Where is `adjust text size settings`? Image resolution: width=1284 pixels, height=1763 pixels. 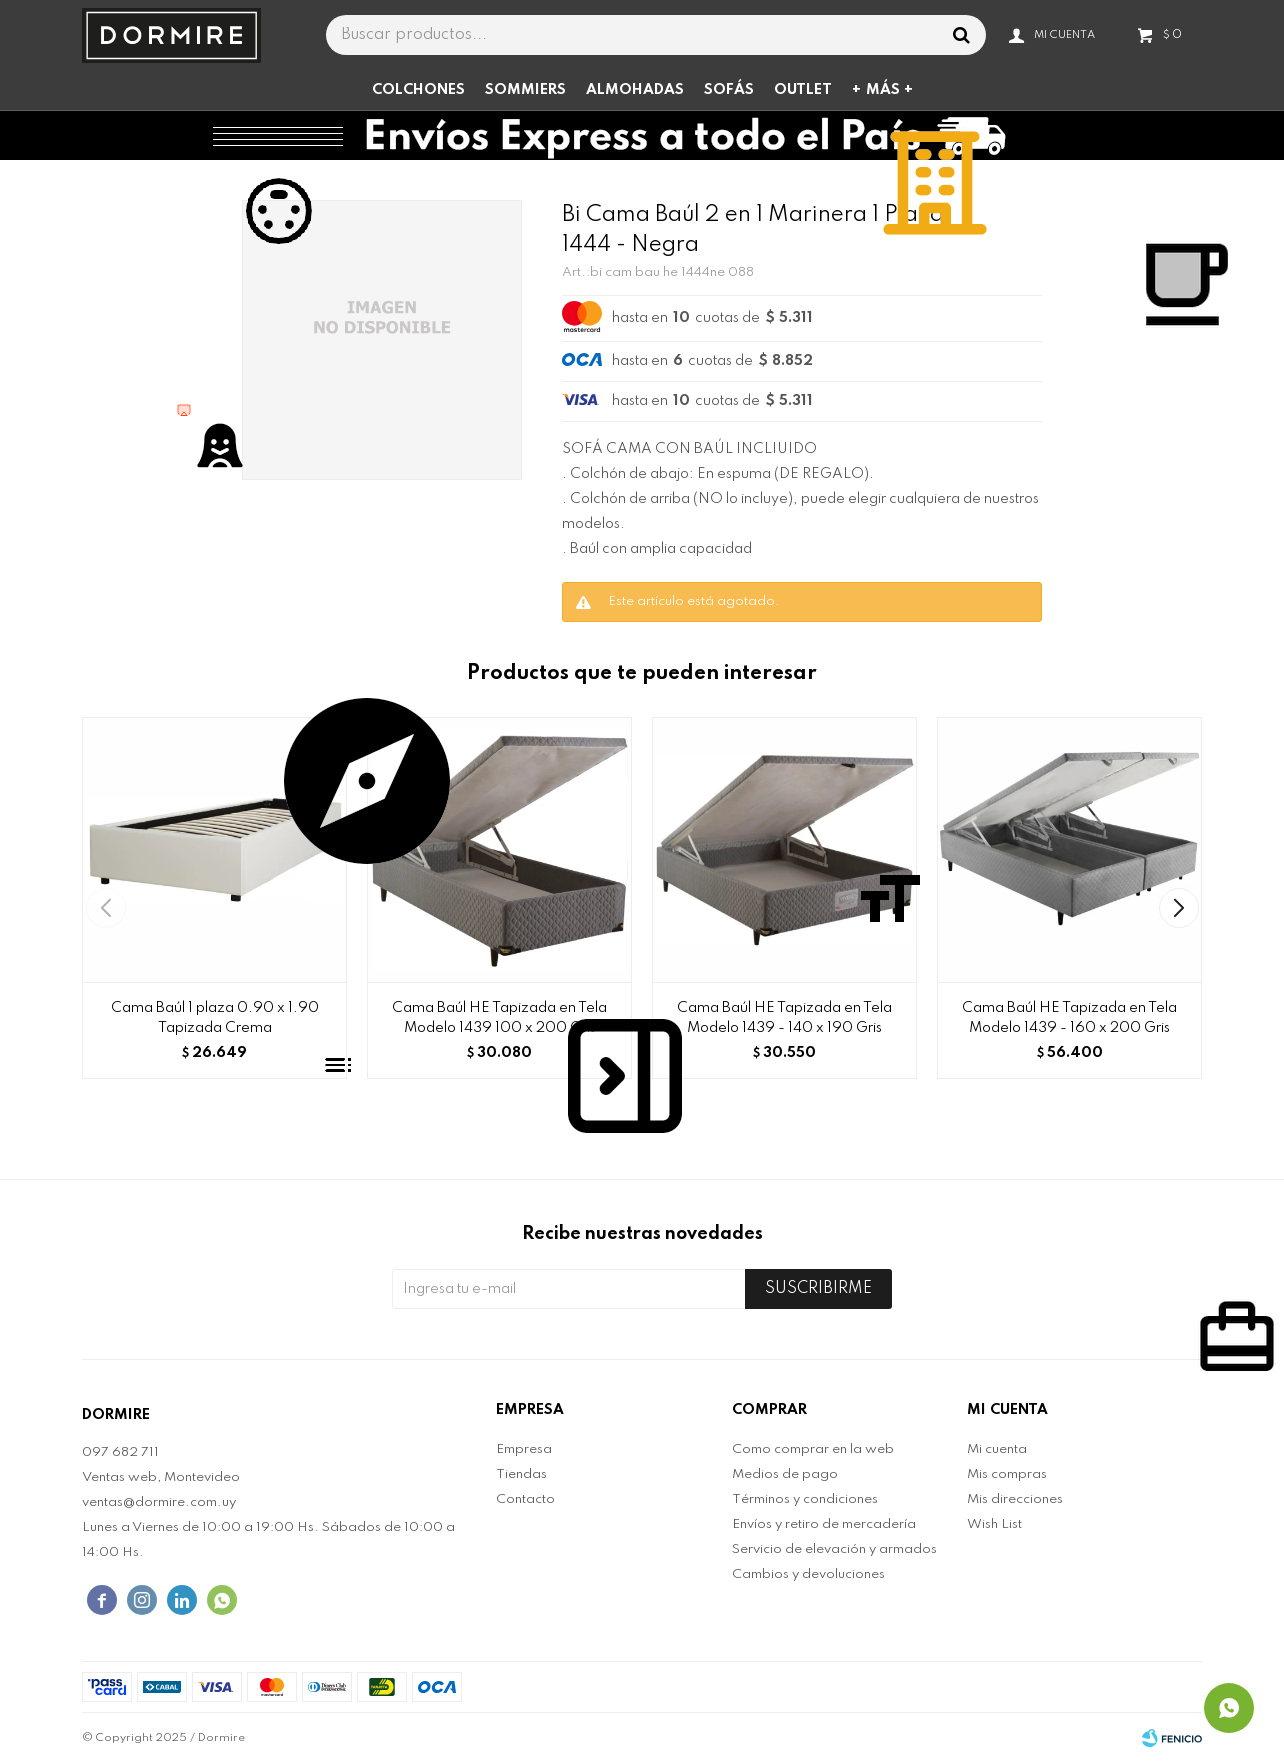 adjust text size settings is located at coordinates (889, 900).